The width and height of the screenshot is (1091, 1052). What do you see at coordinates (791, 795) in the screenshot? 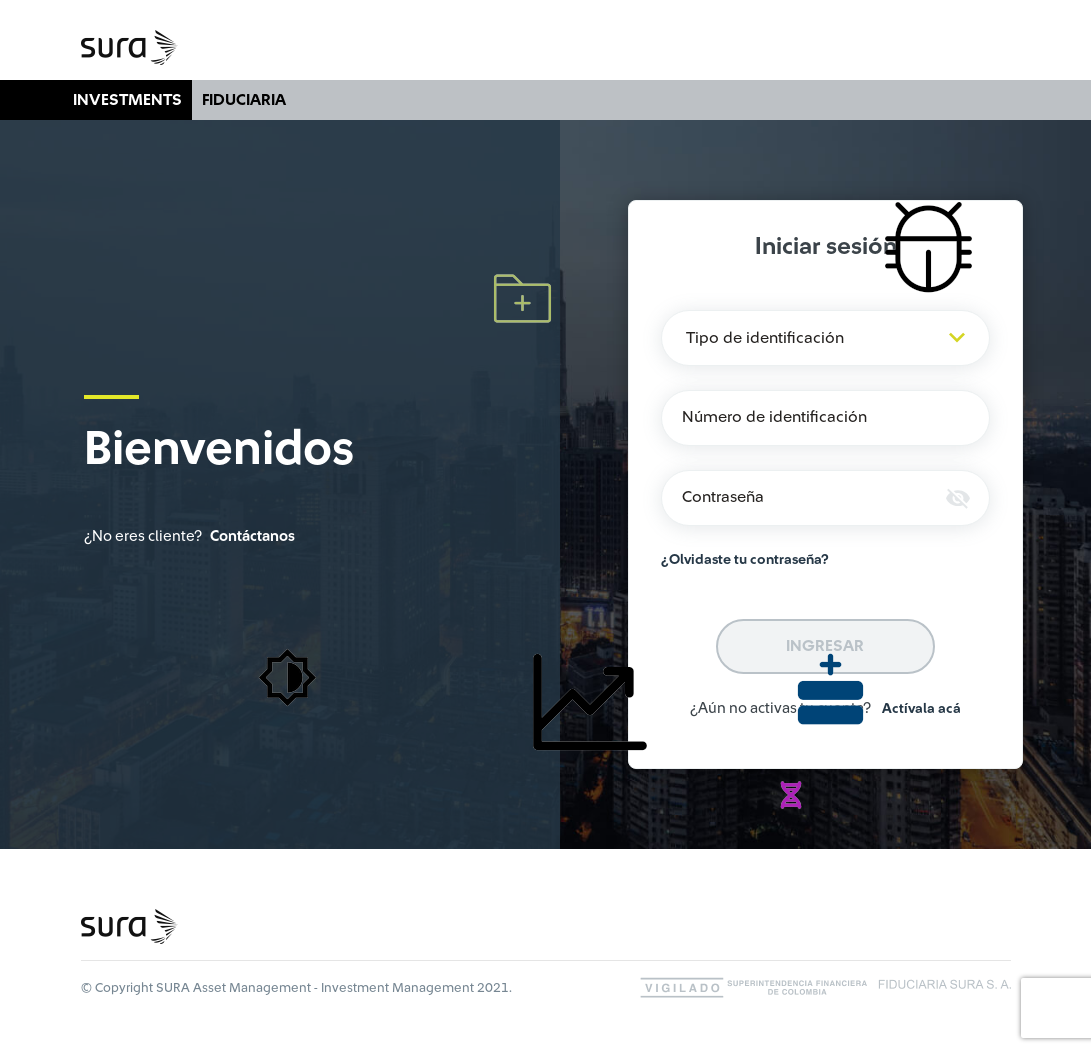
I see `access genetics or DNA-related features` at bounding box center [791, 795].